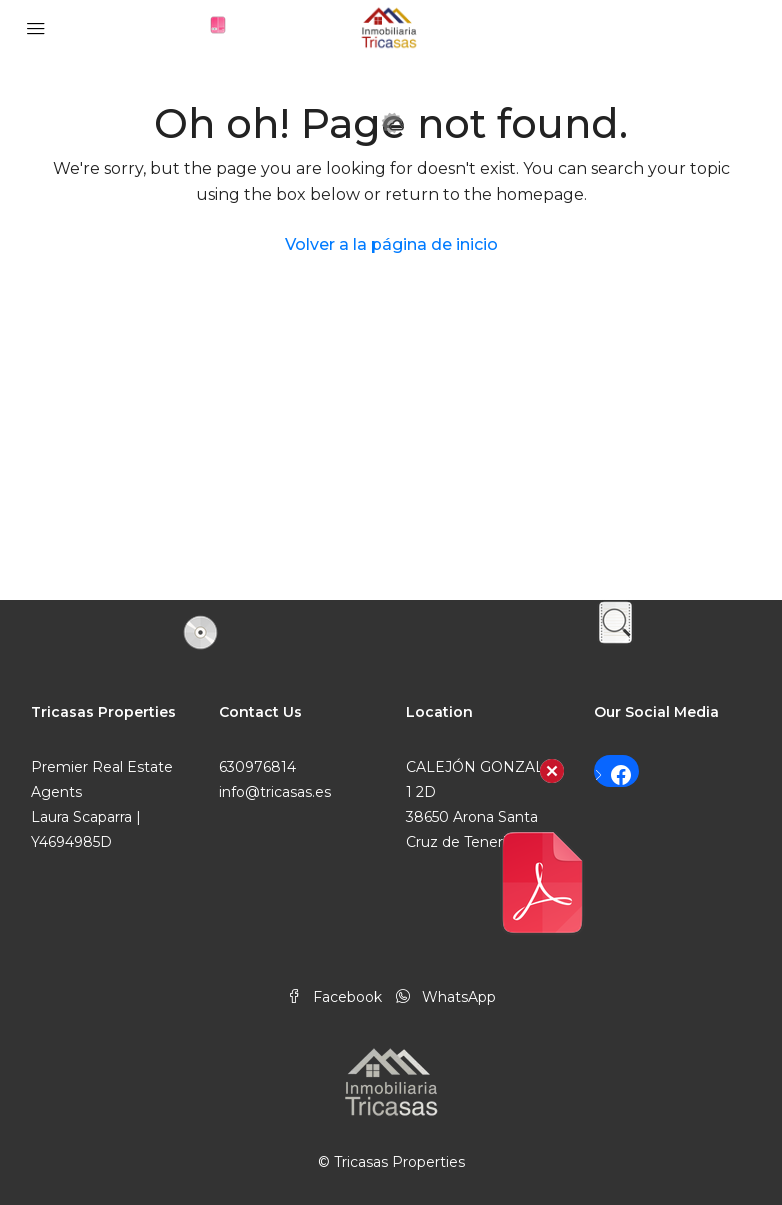 This screenshot has width=782, height=1205. What do you see at coordinates (552, 771) in the screenshot?
I see `close the current window or dialog` at bounding box center [552, 771].